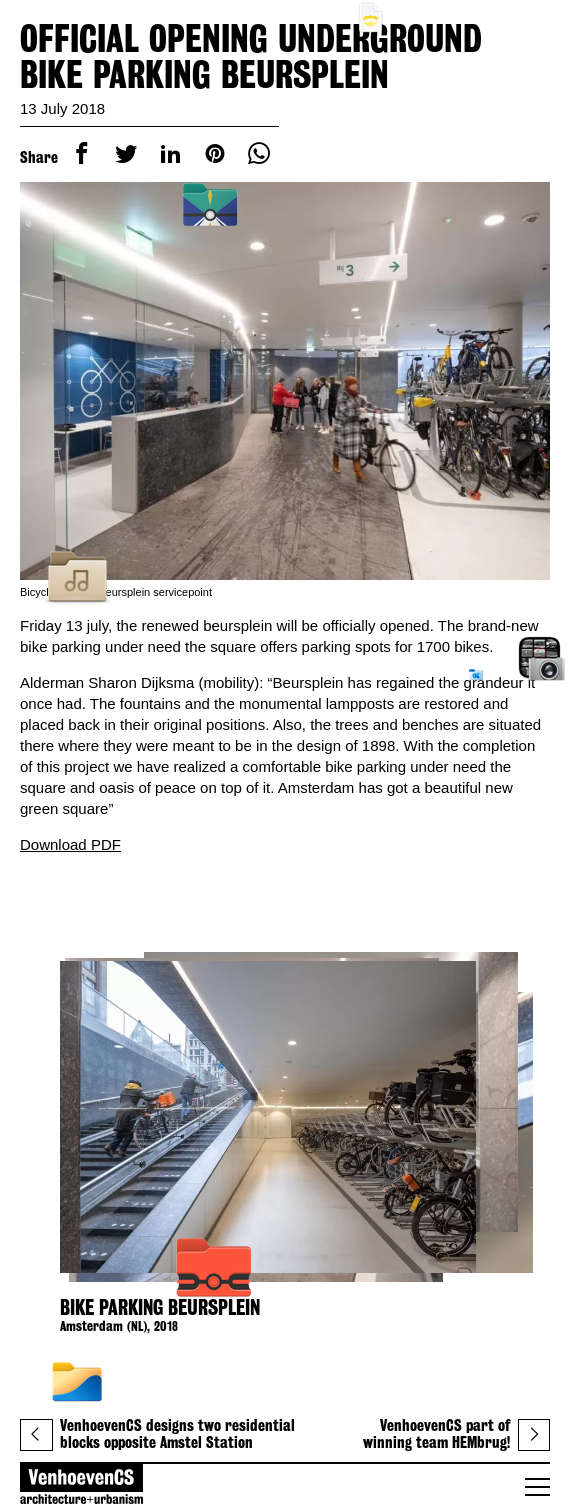 The width and height of the screenshot is (570, 1512). What do you see at coordinates (77, 579) in the screenshot?
I see `open your music folder` at bounding box center [77, 579].